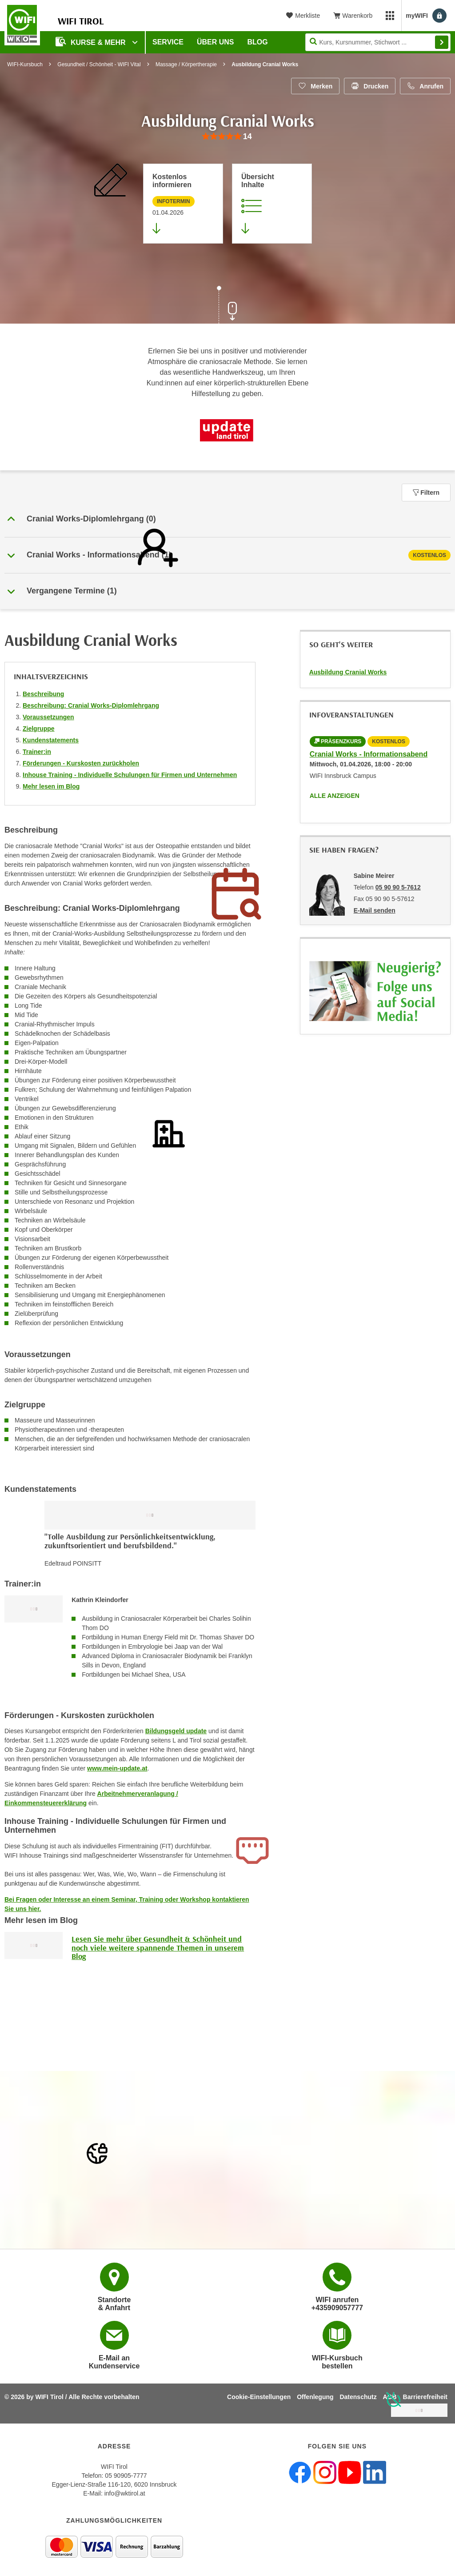 This screenshot has width=455, height=2576. Describe the element at coordinates (158, 547) in the screenshot. I see `add a new contact or friend` at that location.